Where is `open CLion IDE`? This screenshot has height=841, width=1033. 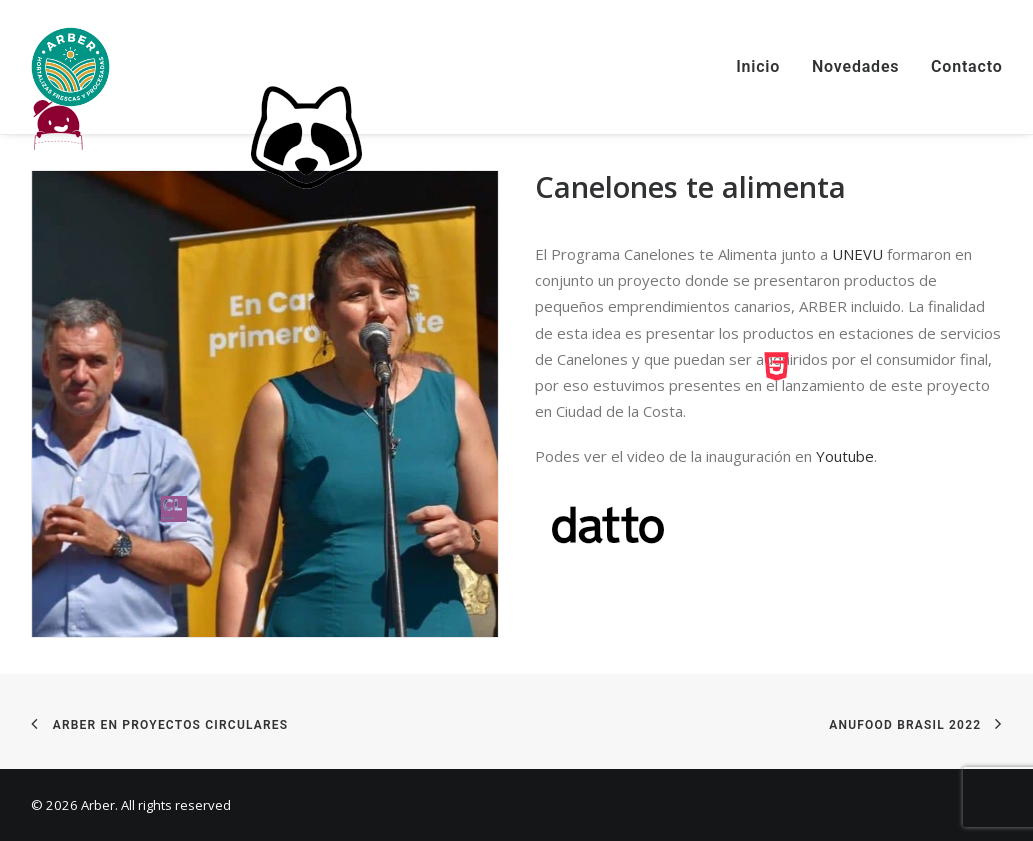 open CLion IDE is located at coordinates (174, 509).